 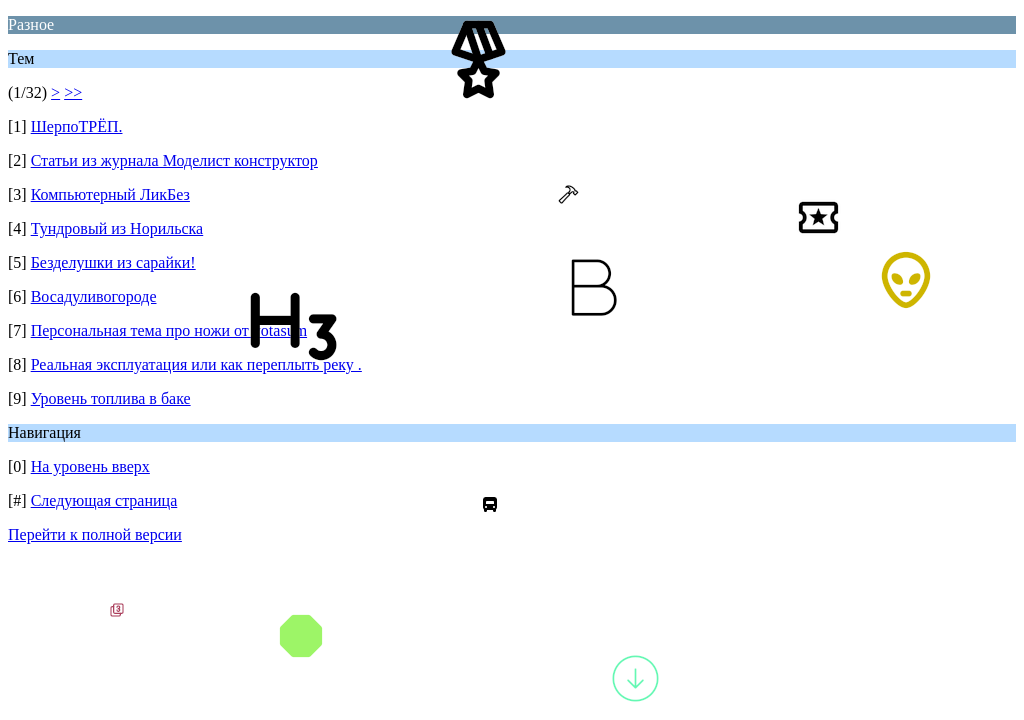 What do you see at coordinates (818, 217) in the screenshot?
I see `view local events or entertainment` at bounding box center [818, 217].